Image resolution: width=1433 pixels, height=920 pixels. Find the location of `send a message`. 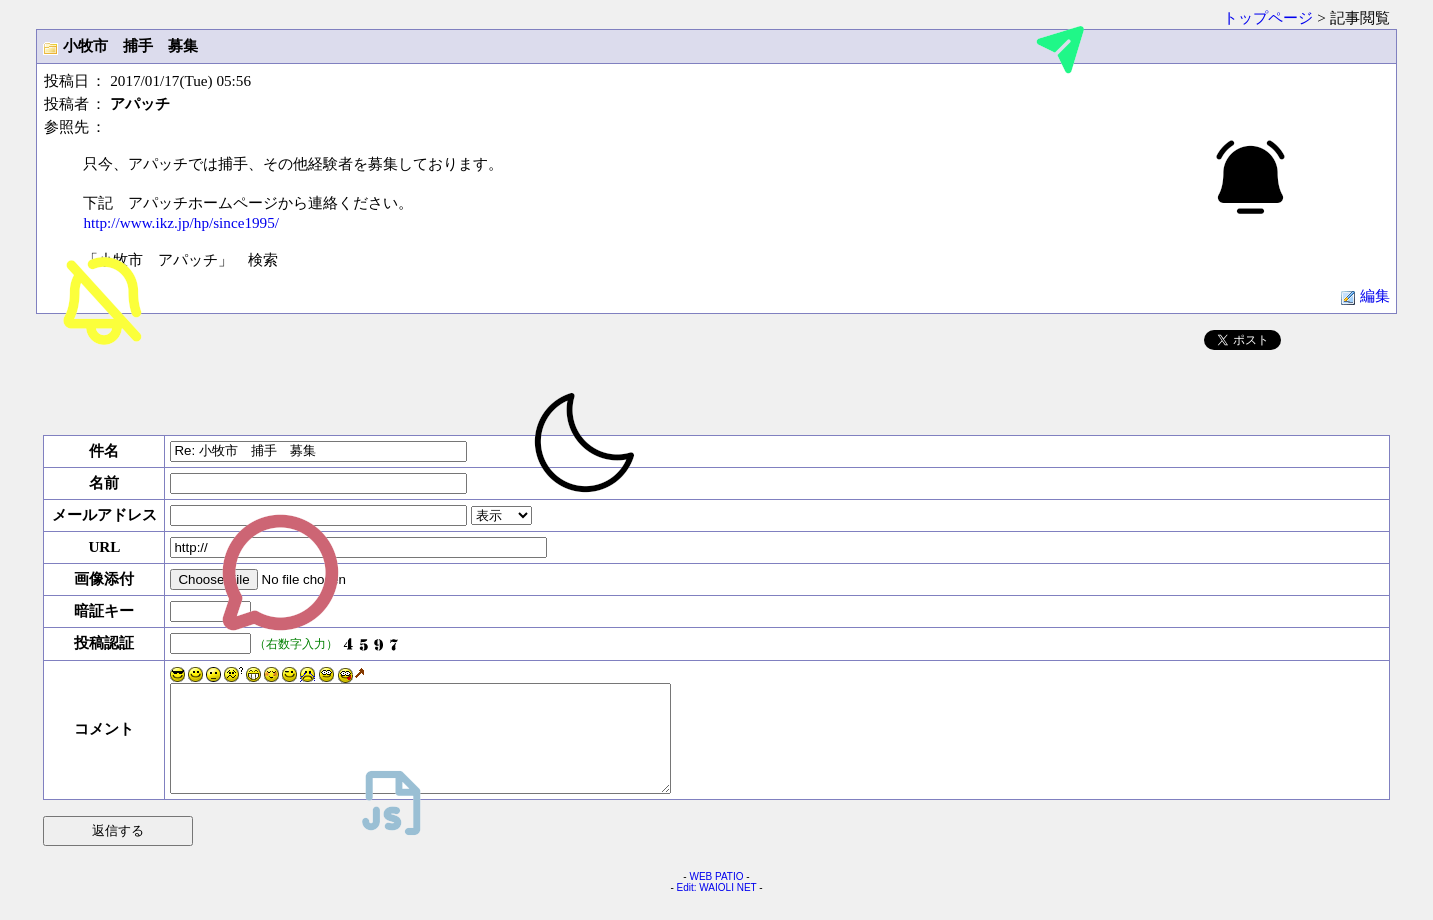

send a message is located at coordinates (1062, 48).